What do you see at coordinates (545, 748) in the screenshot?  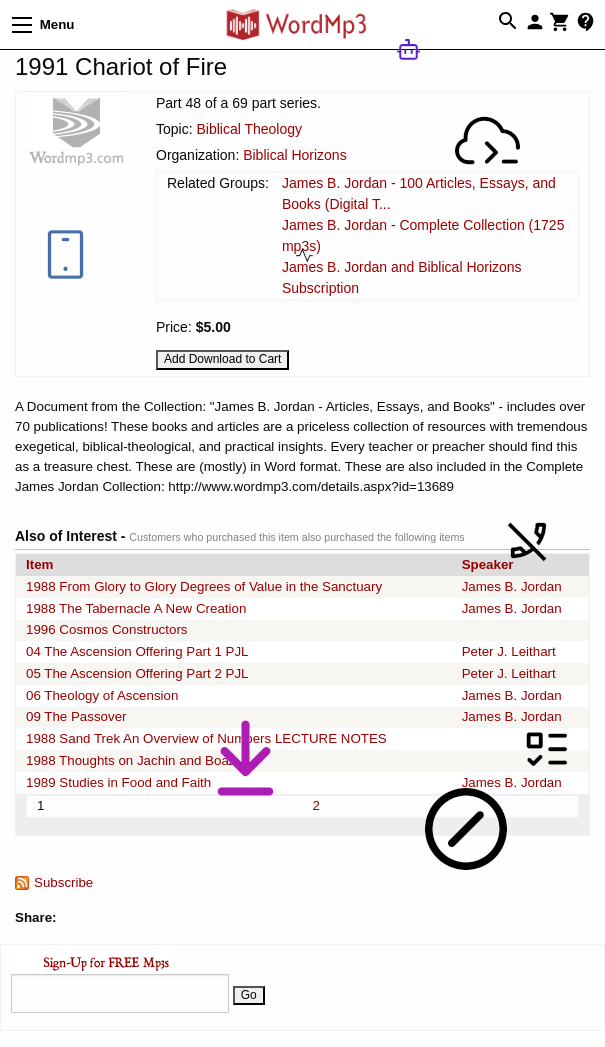 I see `view task list or checklist` at bounding box center [545, 748].